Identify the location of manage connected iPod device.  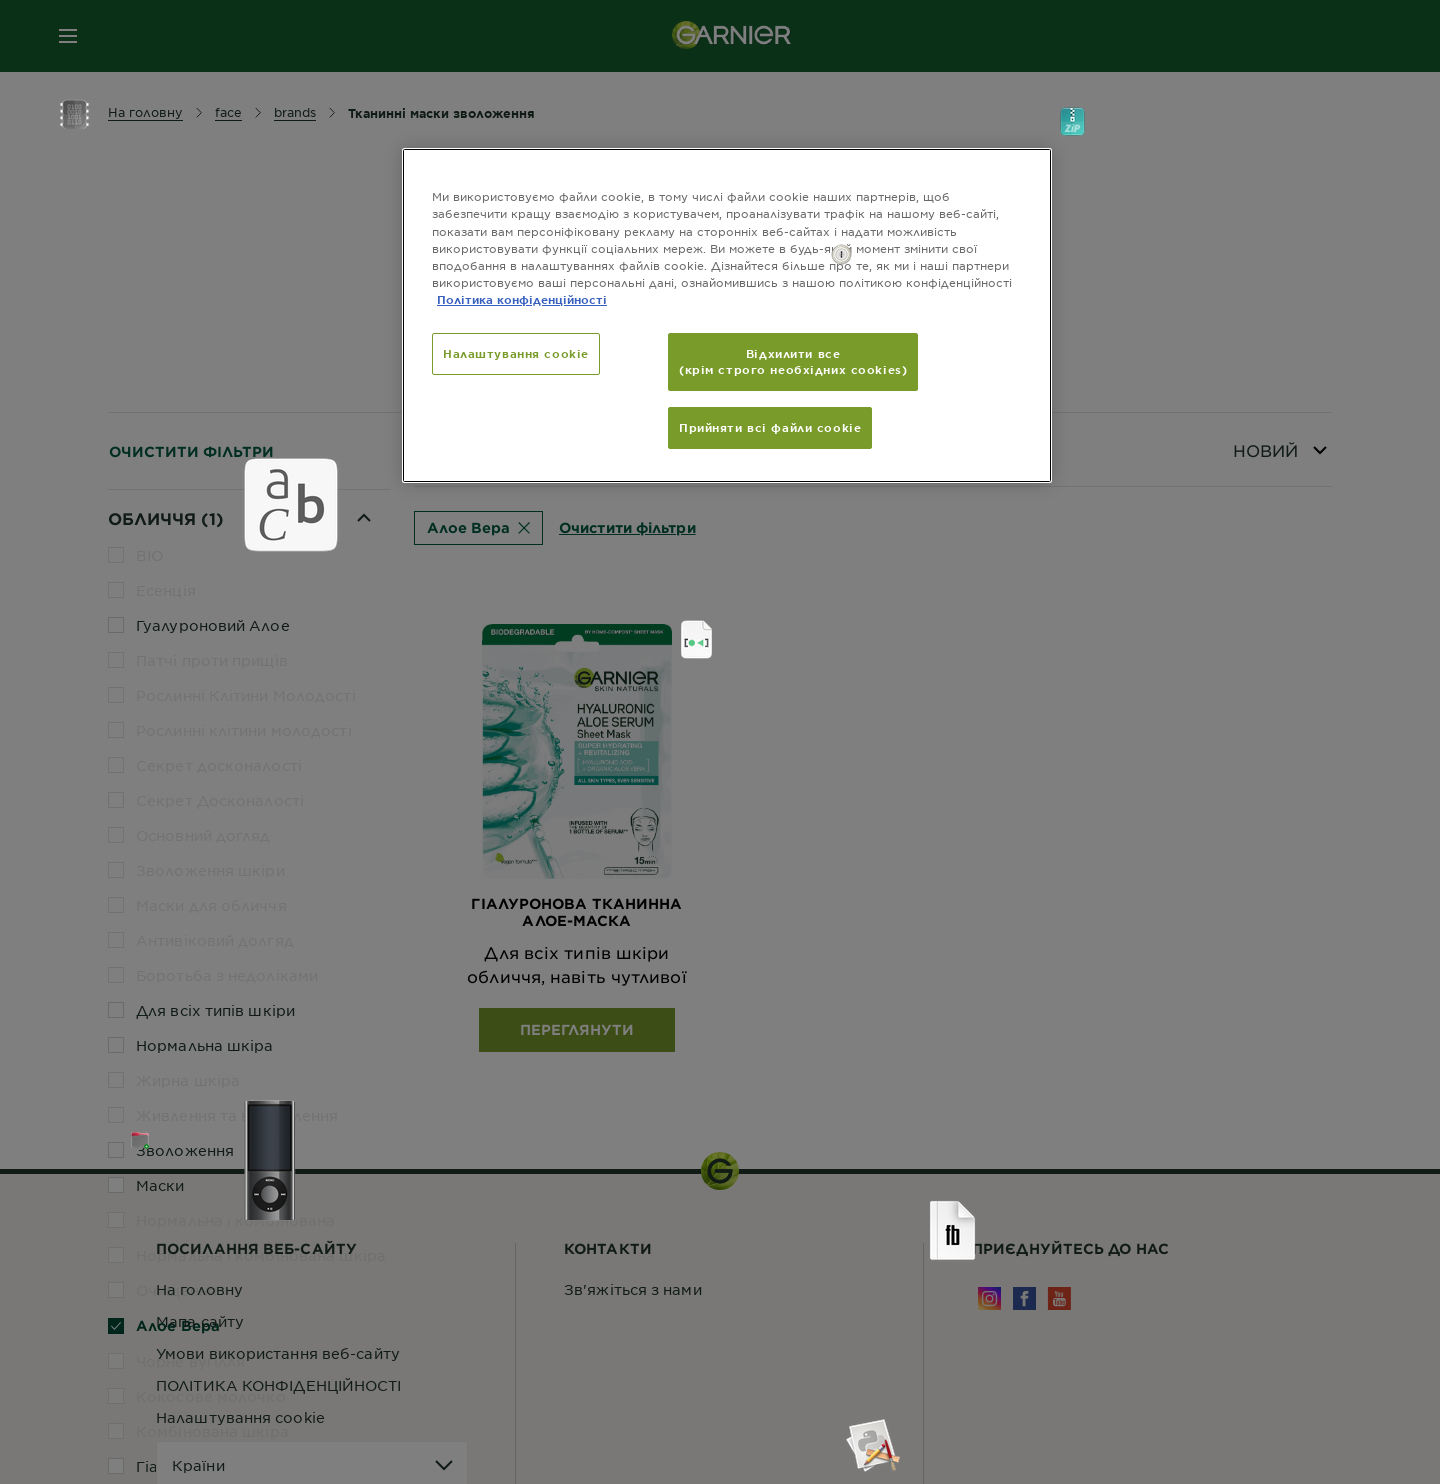
(269, 1162).